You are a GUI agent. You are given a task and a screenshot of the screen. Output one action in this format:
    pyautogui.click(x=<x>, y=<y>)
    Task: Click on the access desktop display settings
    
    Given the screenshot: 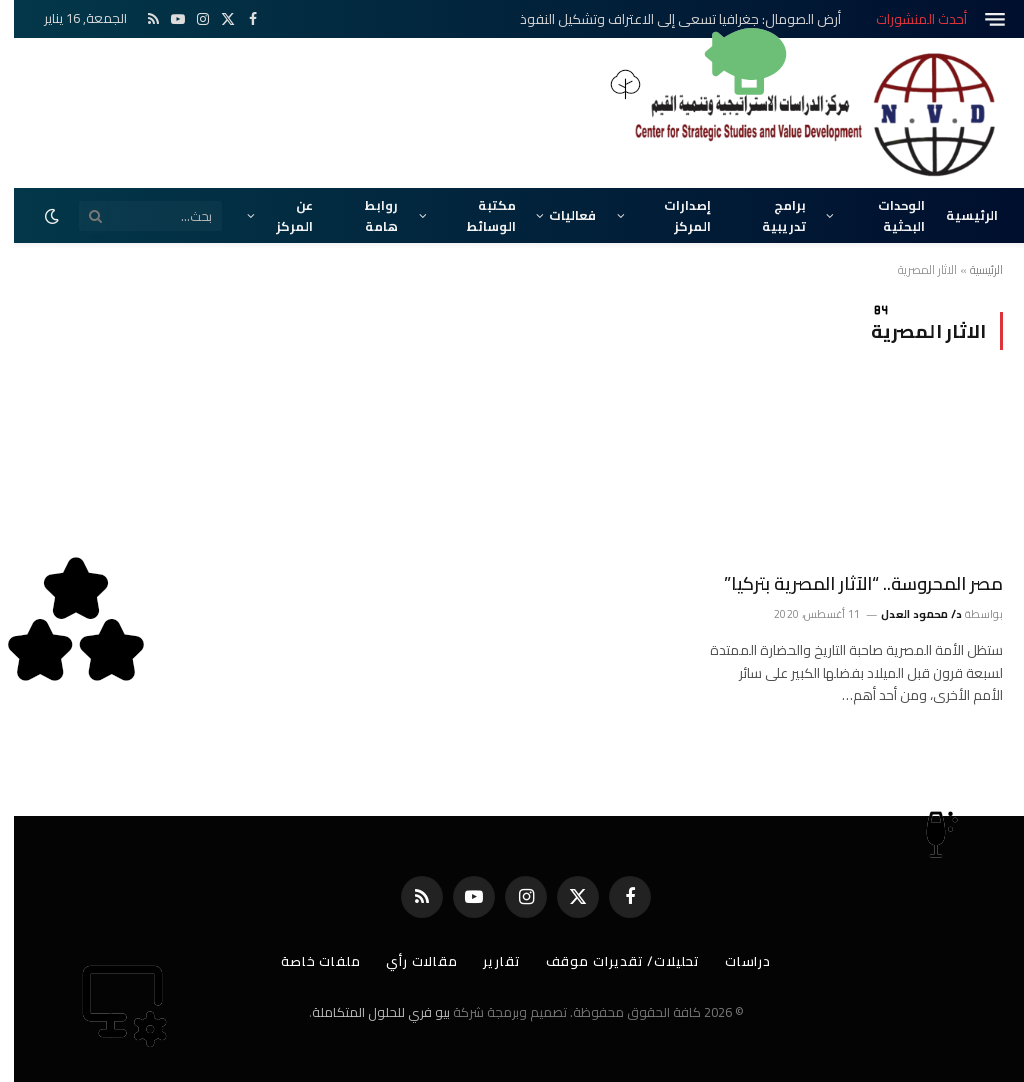 What is the action you would take?
    pyautogui.click(x=122, y=1001)
    